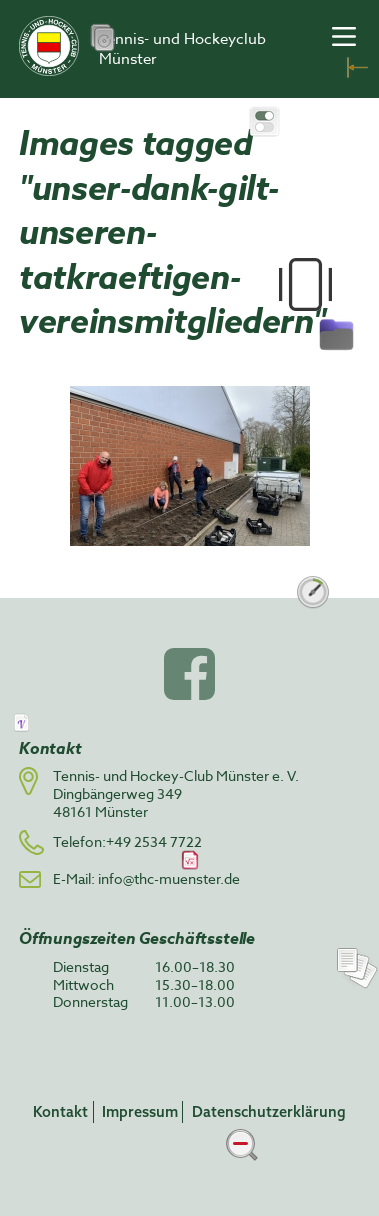 This screenshot has width=379, height=1216. Describe the element at coordinates (357, 67) in the screenshot. I see `go to the first item in a list or sequence` at that location.